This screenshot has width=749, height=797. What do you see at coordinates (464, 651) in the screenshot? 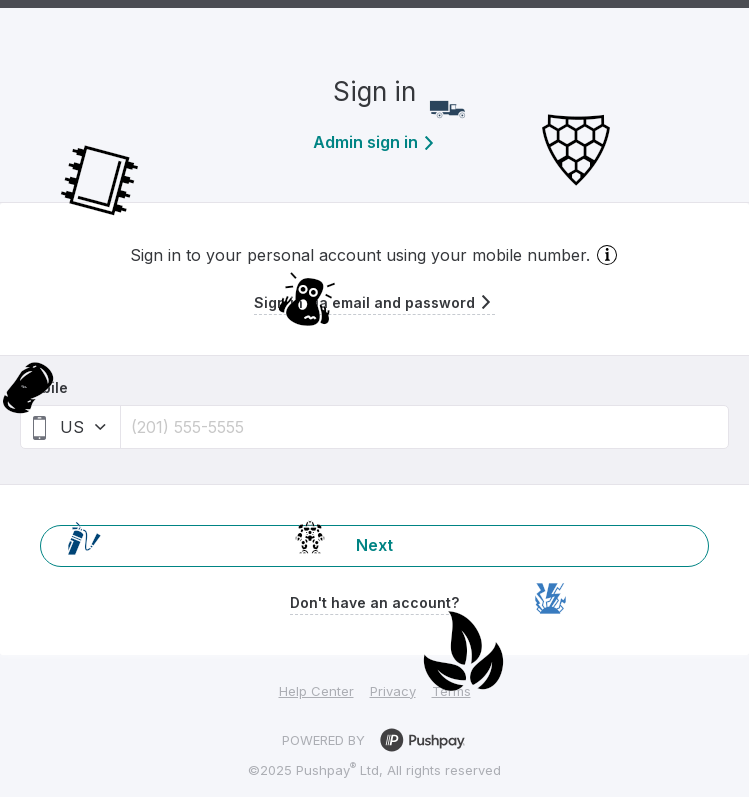
I see `indicates eco-friendly or organic option` at bounding box center [464, 651].